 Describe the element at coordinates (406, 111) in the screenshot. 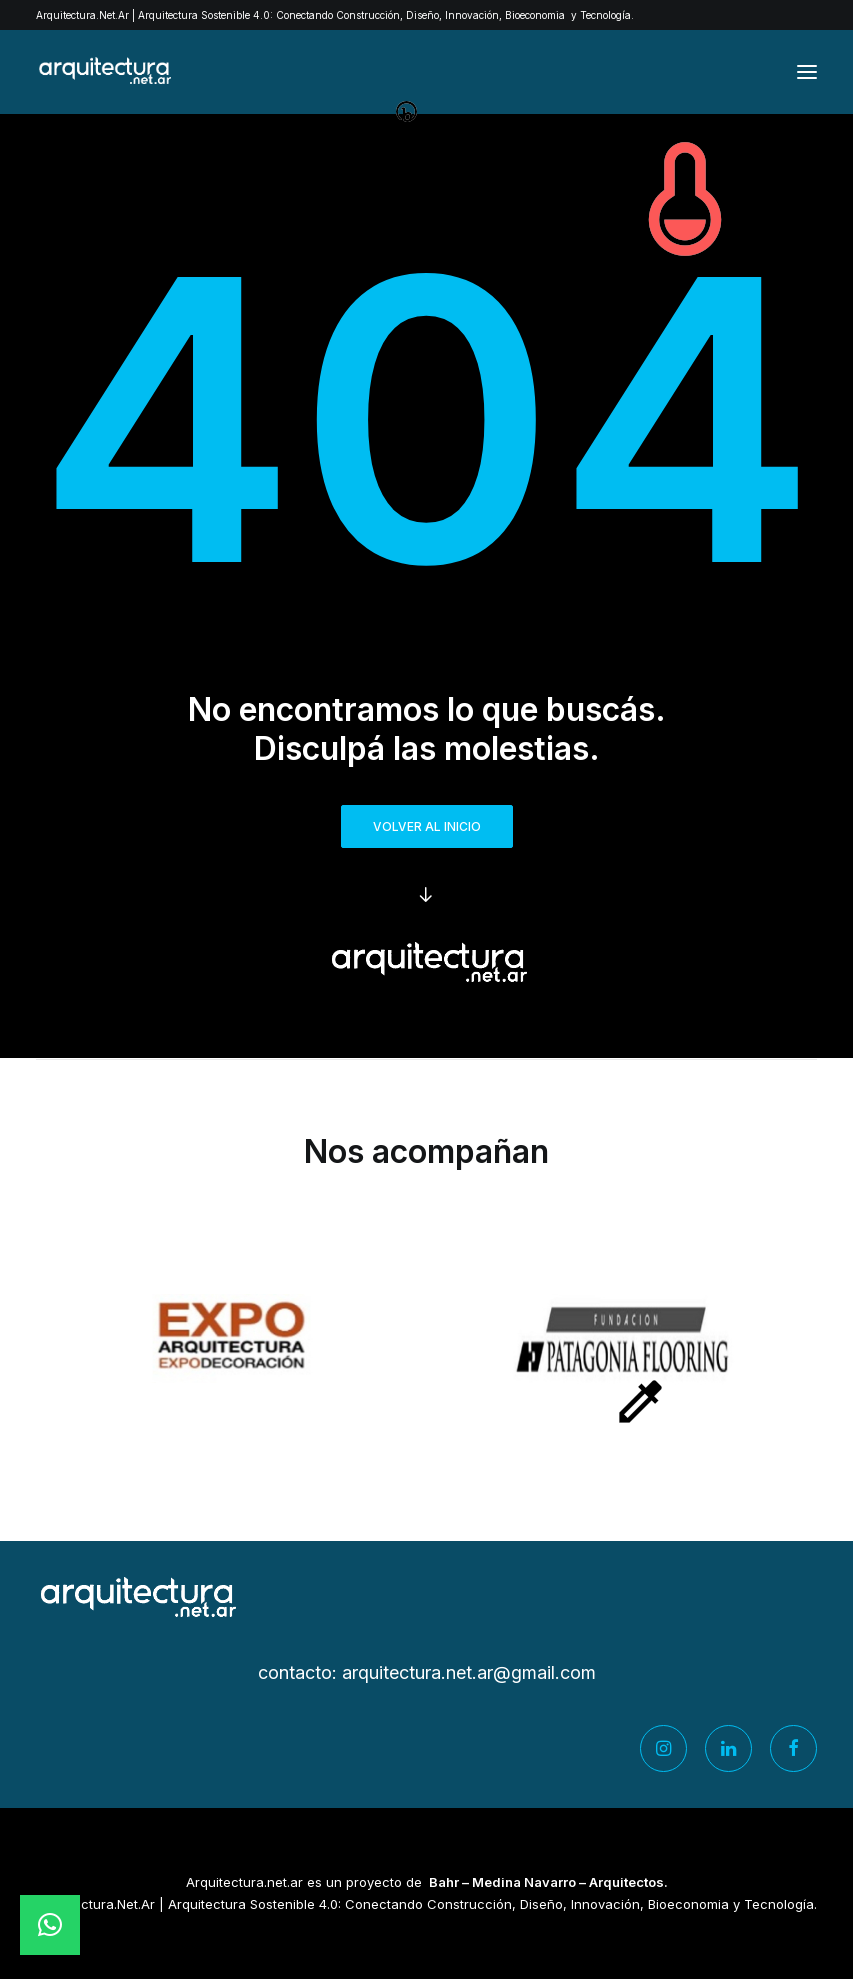

I see `open bitly link shortening service` at that location.